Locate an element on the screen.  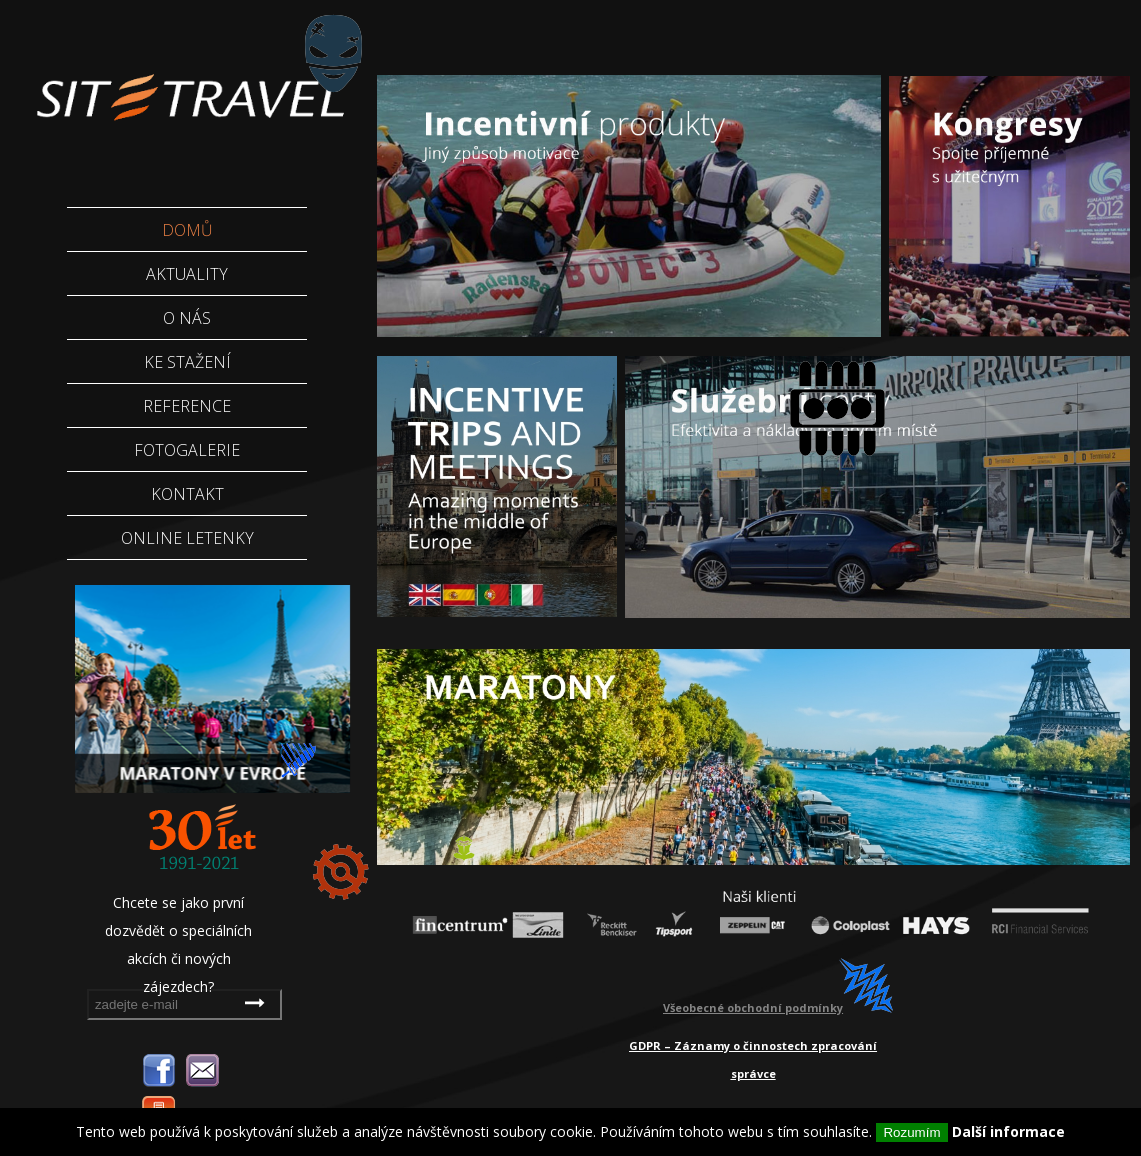
select knight or medieval warrior class is located at coordinates (464, 848).